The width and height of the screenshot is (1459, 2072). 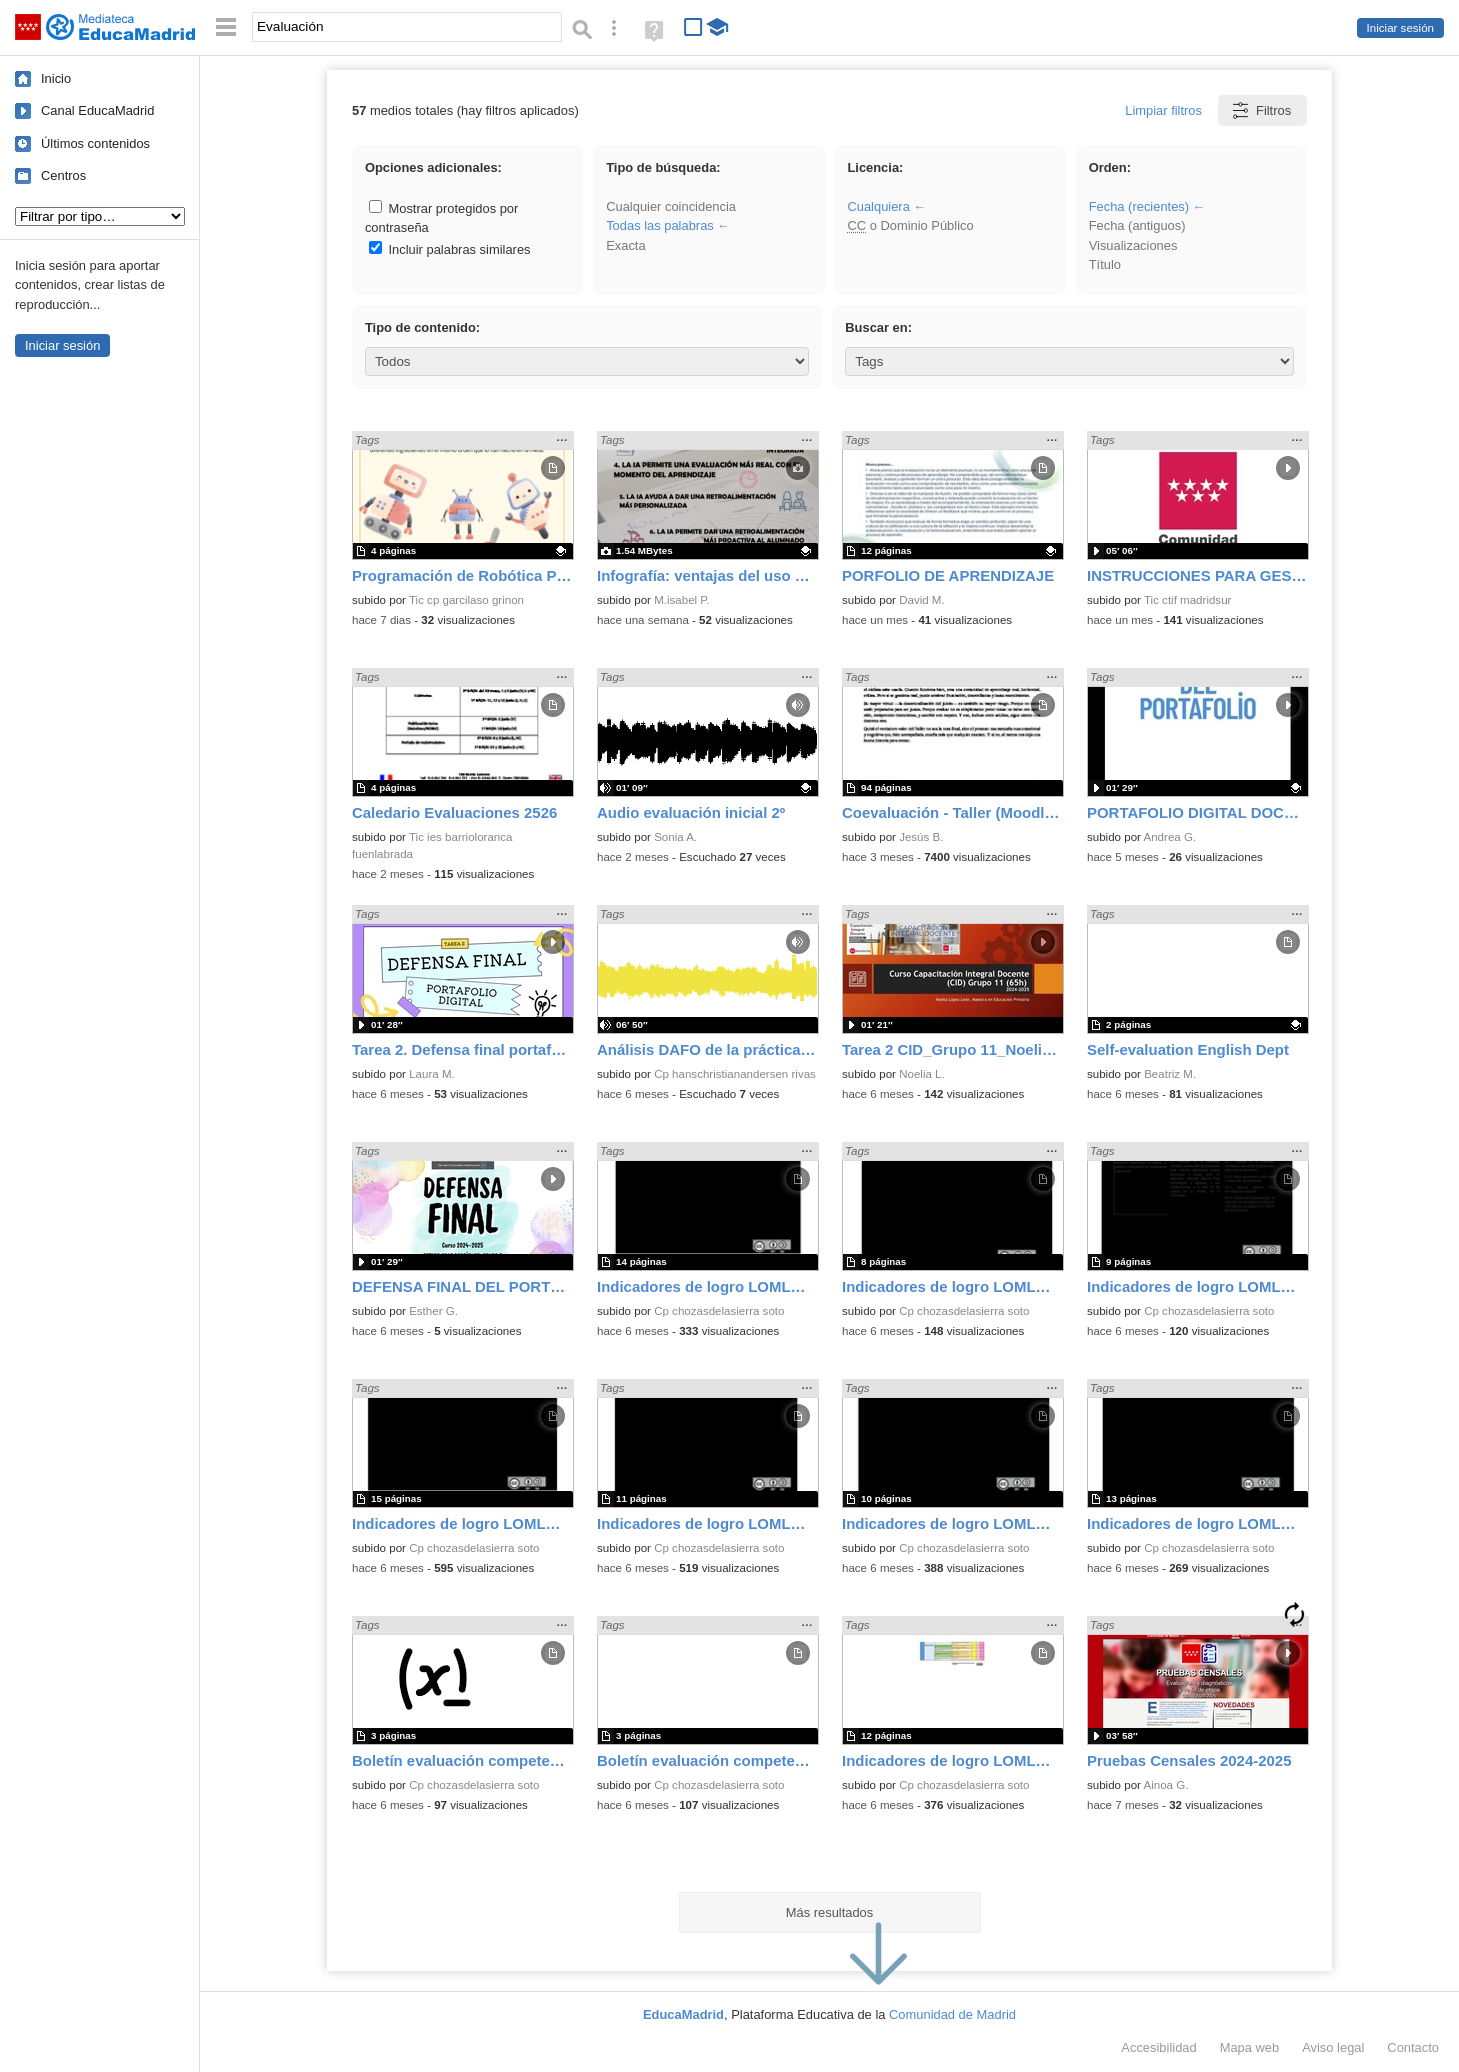 What do you see at coordinates (1294, 1614) in the screenshot?
I see `refresh or reload content` at bounding box center [1294, 1614].